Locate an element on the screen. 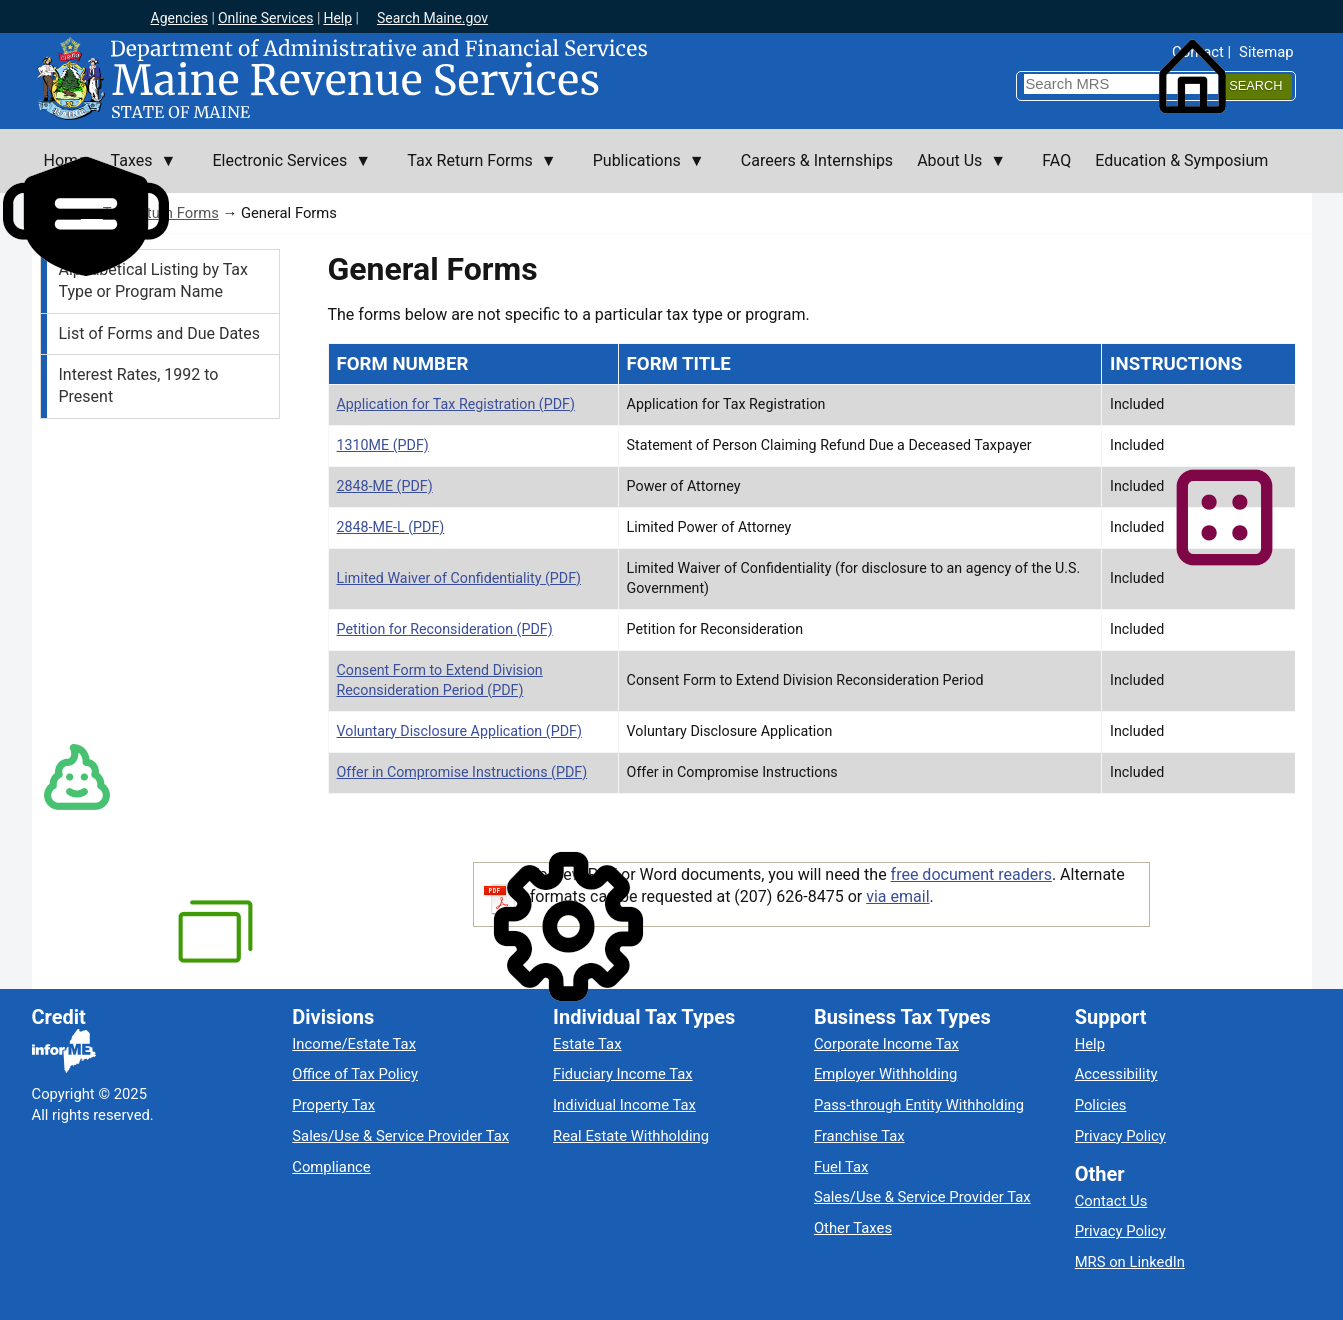 The height and width of the screenshot is (1320, 1343). add a poop emoji reaction is located at coordinates (77, 777).